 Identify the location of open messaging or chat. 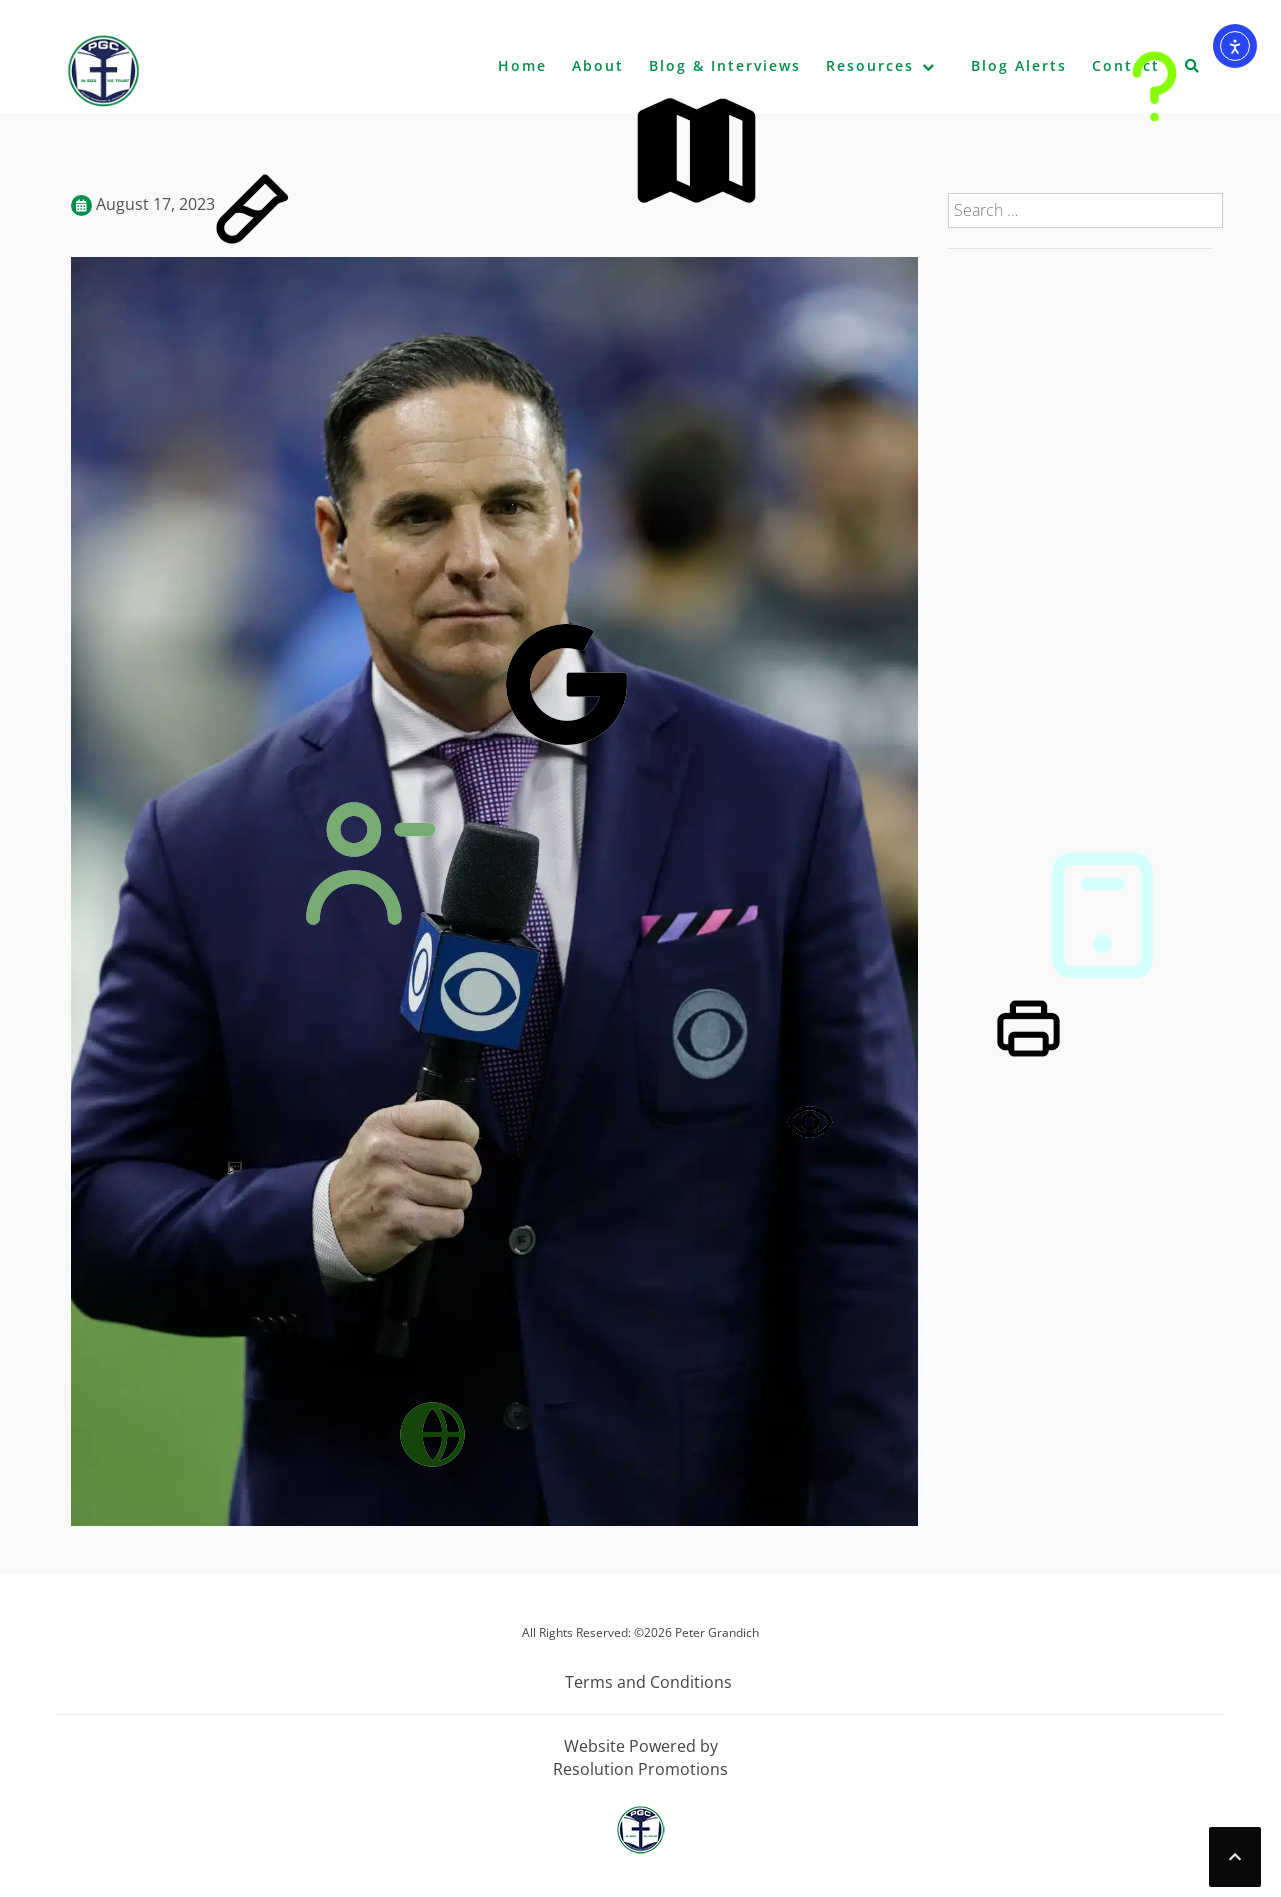
(235, 1167).